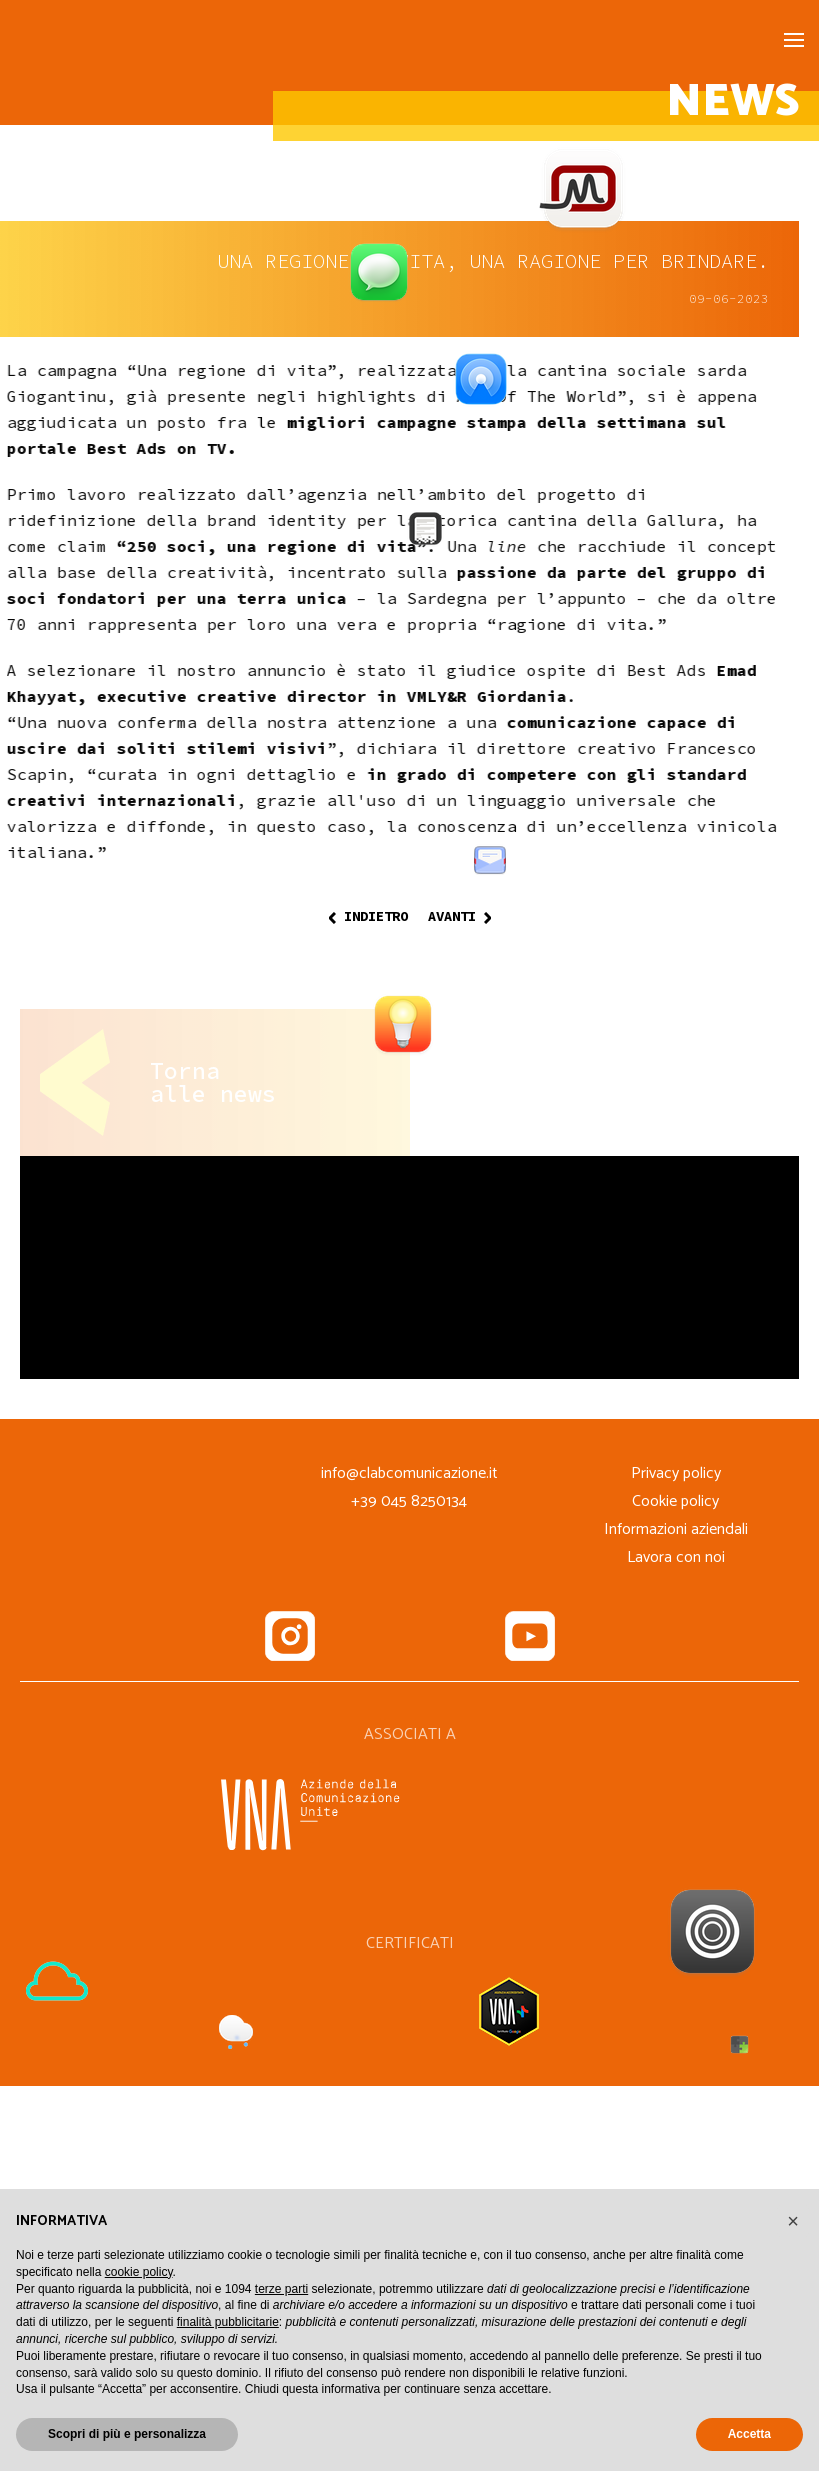 The height and width of the screenshot is (2471, 819). What do you see at coordinates (57, 1981) in the screenshot?
I see `access cloud storage or sync settings` at bounding box center [57, 1981].